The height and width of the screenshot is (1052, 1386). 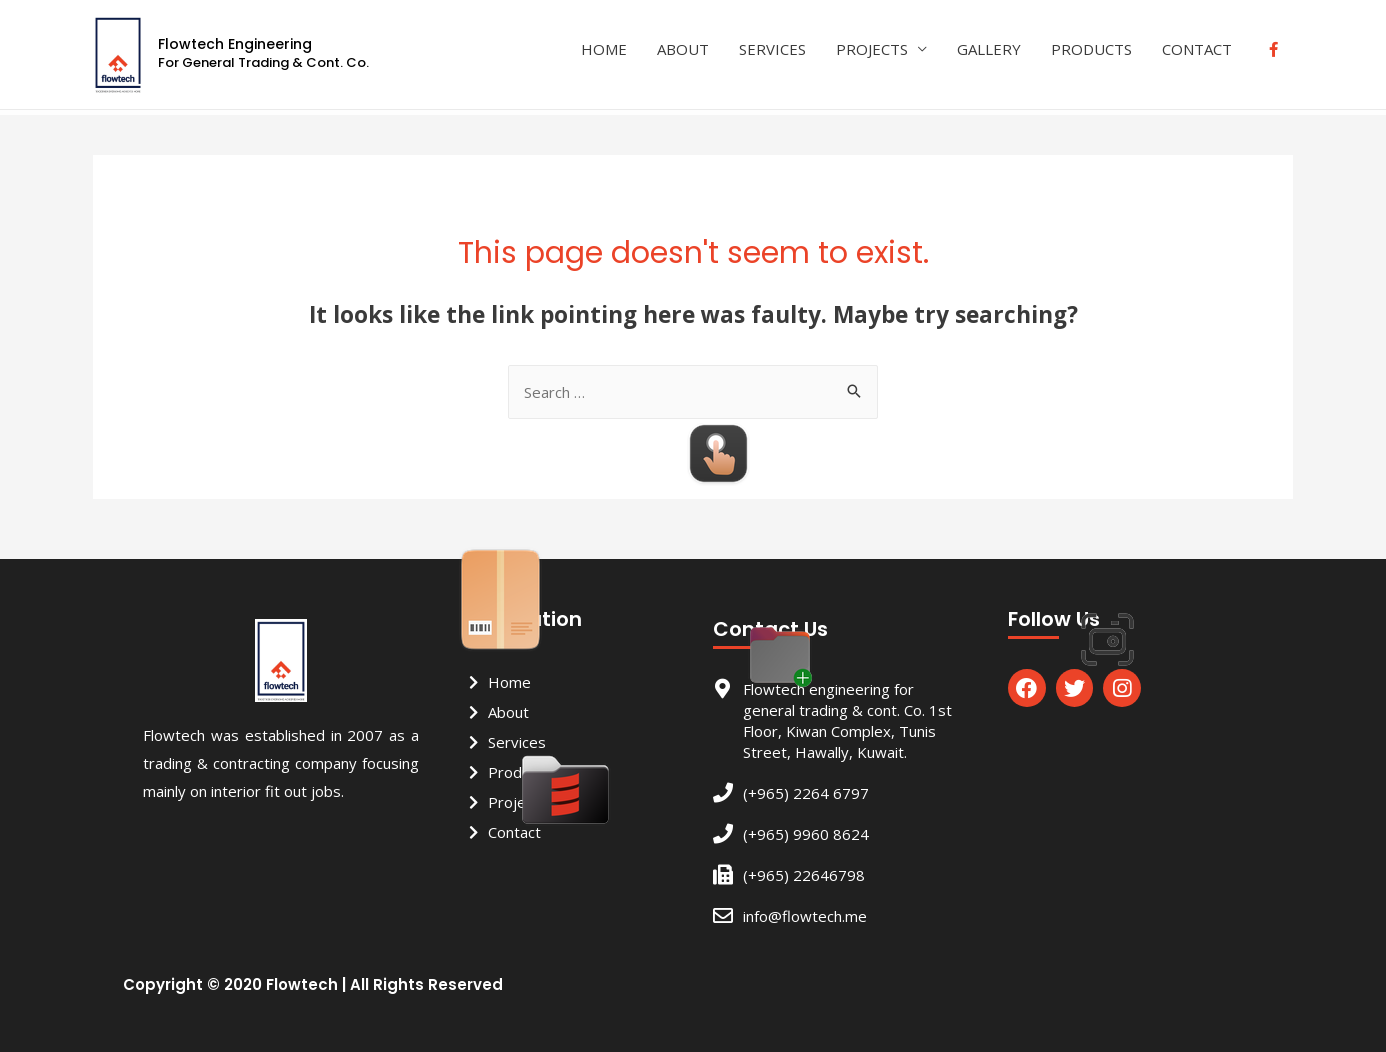 What do you see at coordinates (565, 792) in the screenshot?
I see `open scala project folder` at bounding box center [565, 792].